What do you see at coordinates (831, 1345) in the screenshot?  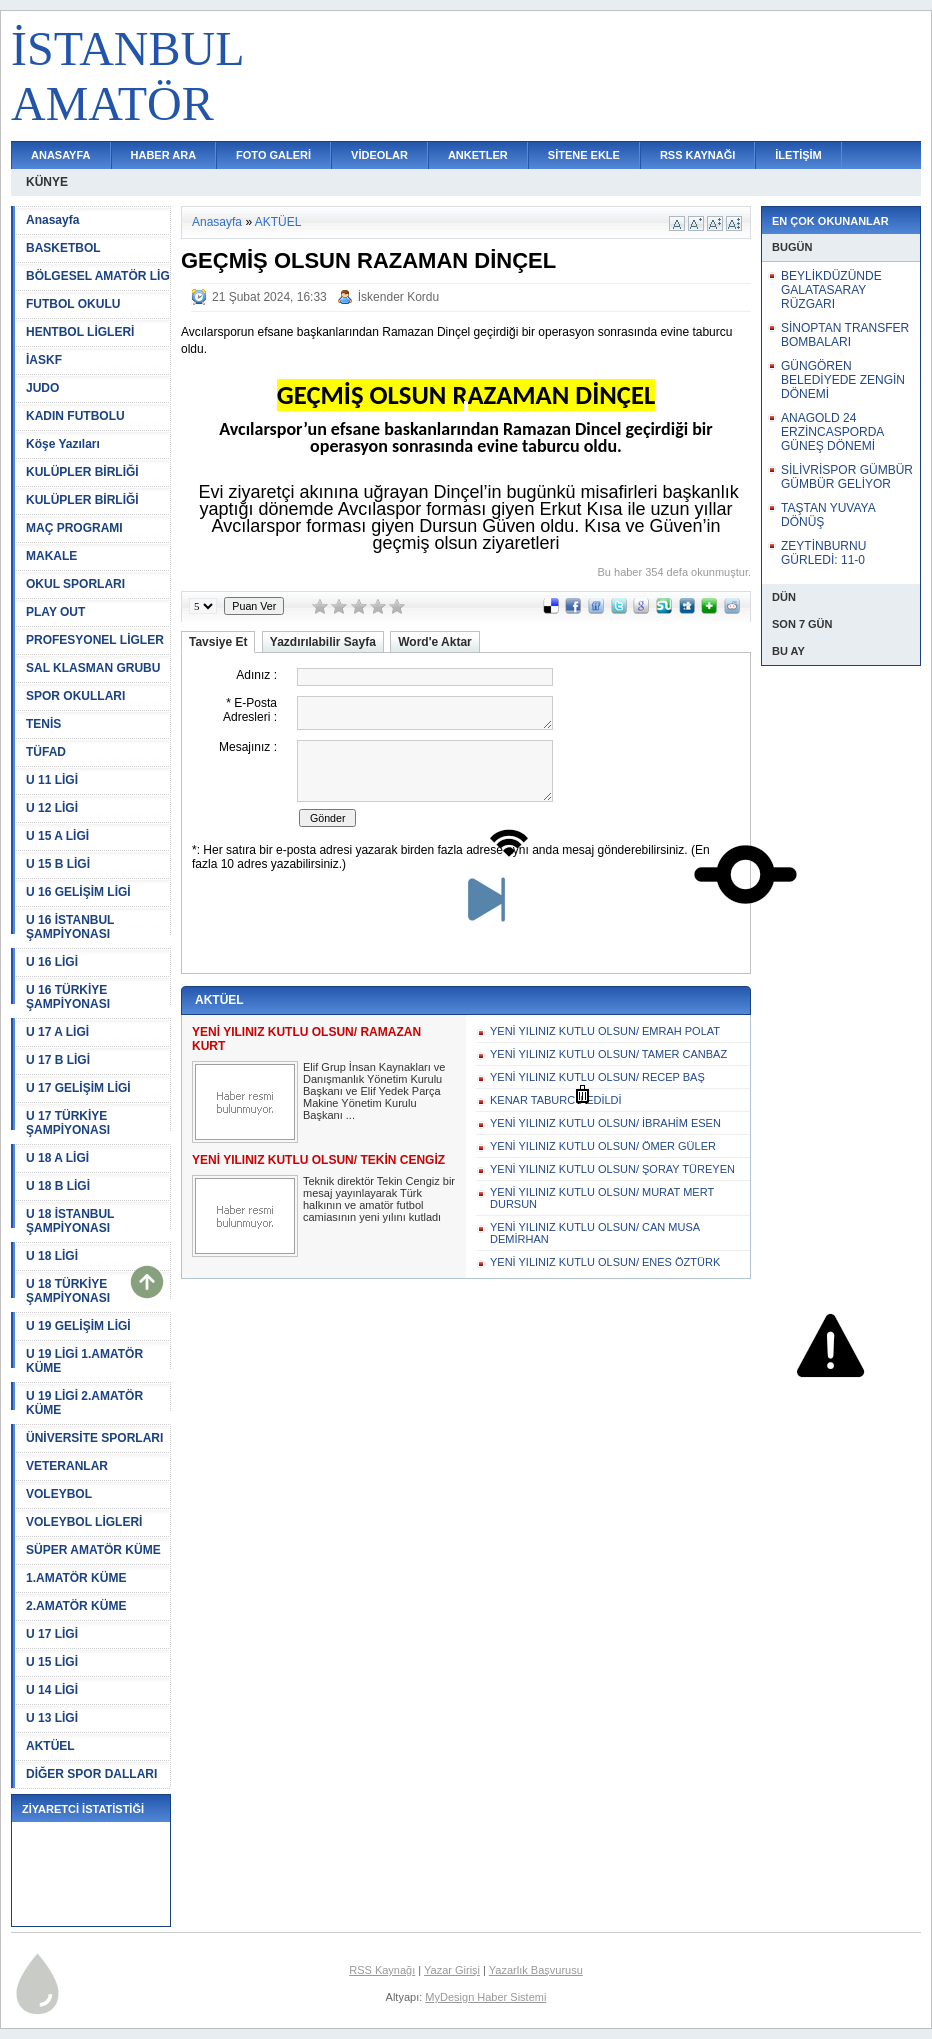 I see `indicates a warning or caution state` at bounding box center [831, 1345].